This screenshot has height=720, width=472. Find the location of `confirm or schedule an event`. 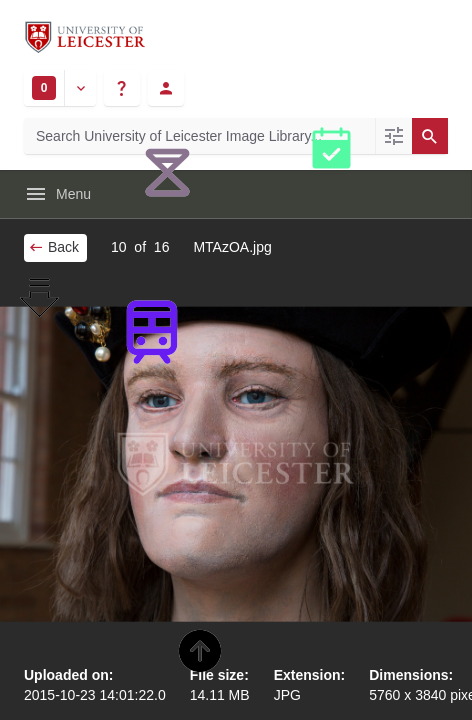

confirm or schedule an event is located at coordinates (331, 149).